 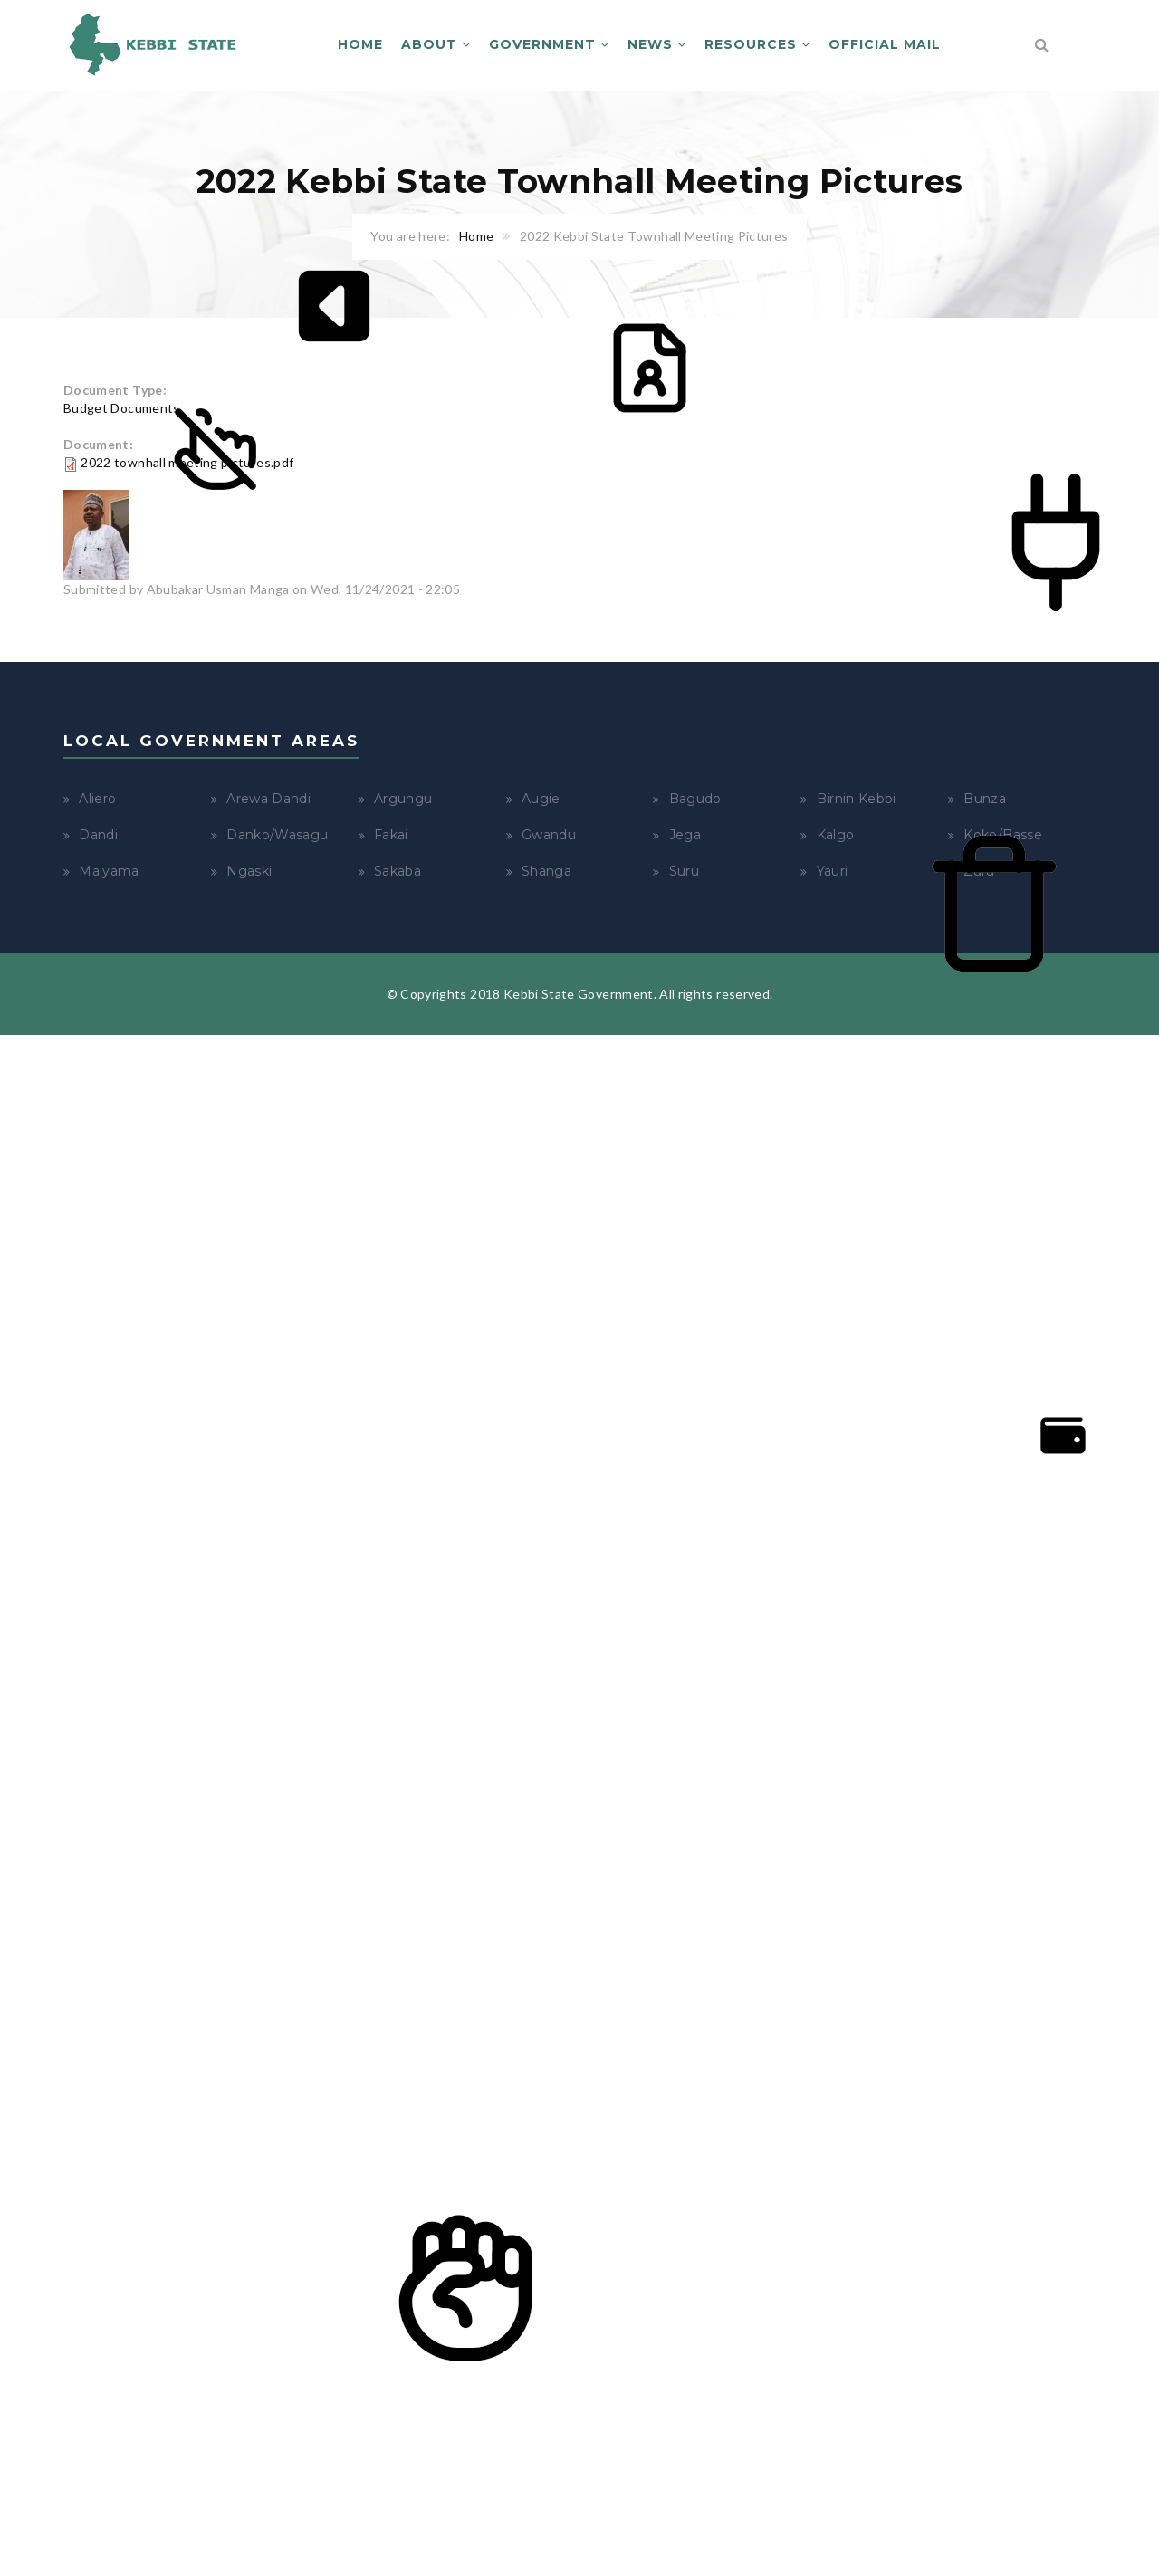 What do you see at coordinates (994, 904) in the screenshot?
I see `delete selected item` at bounding box center [994, 904].